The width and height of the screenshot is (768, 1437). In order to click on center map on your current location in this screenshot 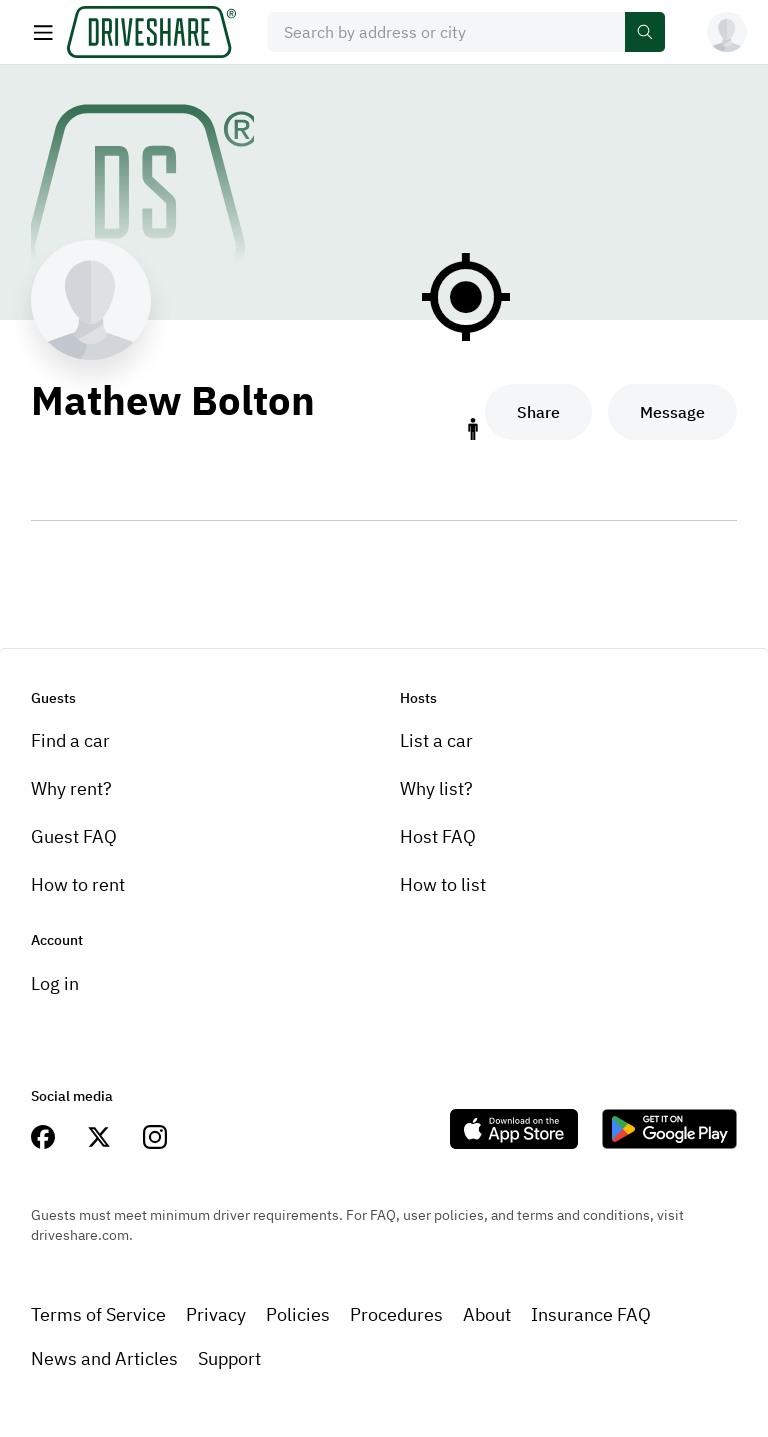, I will do `click(466, 297)`.